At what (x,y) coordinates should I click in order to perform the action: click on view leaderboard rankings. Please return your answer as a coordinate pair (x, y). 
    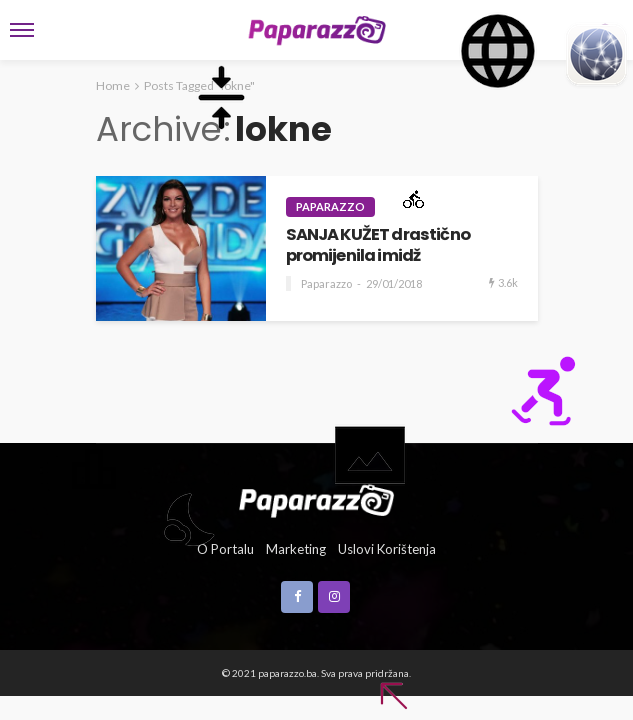
    Looking at the image, I should click on (94, 469).